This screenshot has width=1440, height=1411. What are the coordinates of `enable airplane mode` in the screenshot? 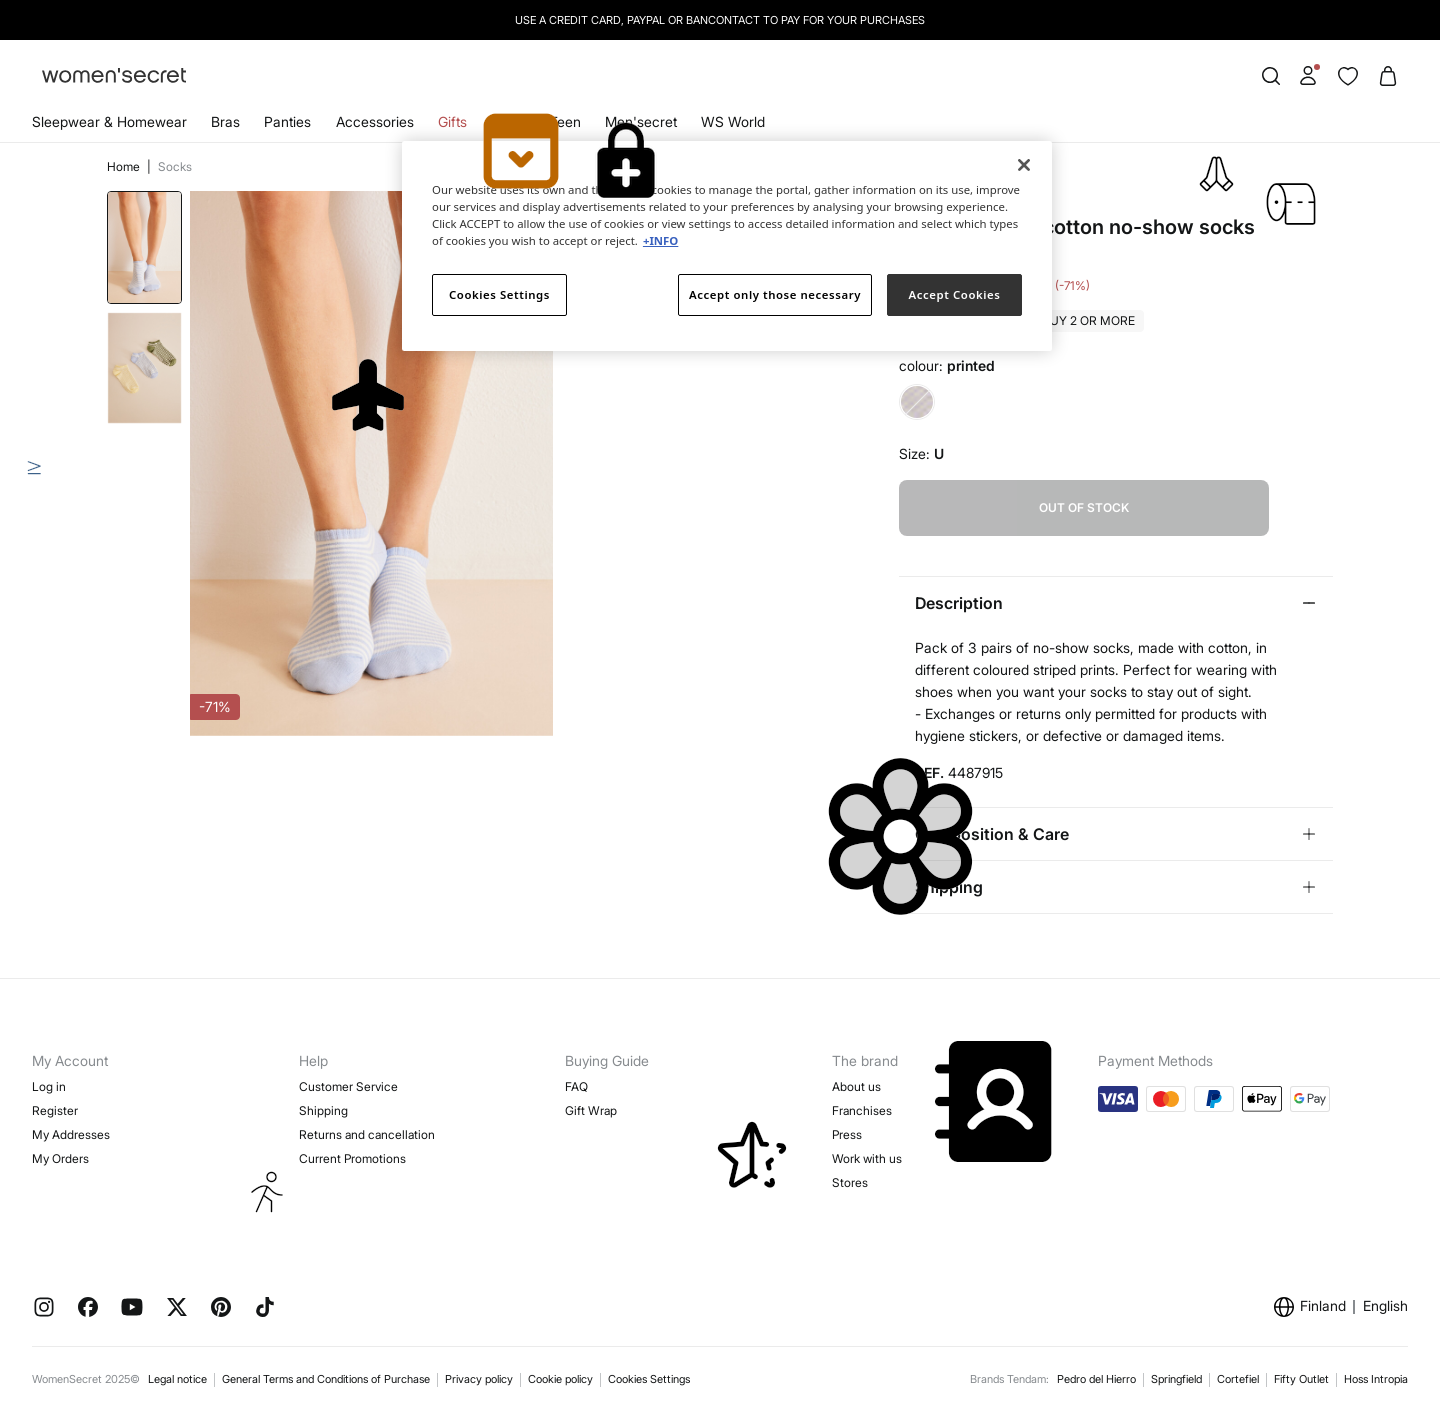 It's located at (368, 395).